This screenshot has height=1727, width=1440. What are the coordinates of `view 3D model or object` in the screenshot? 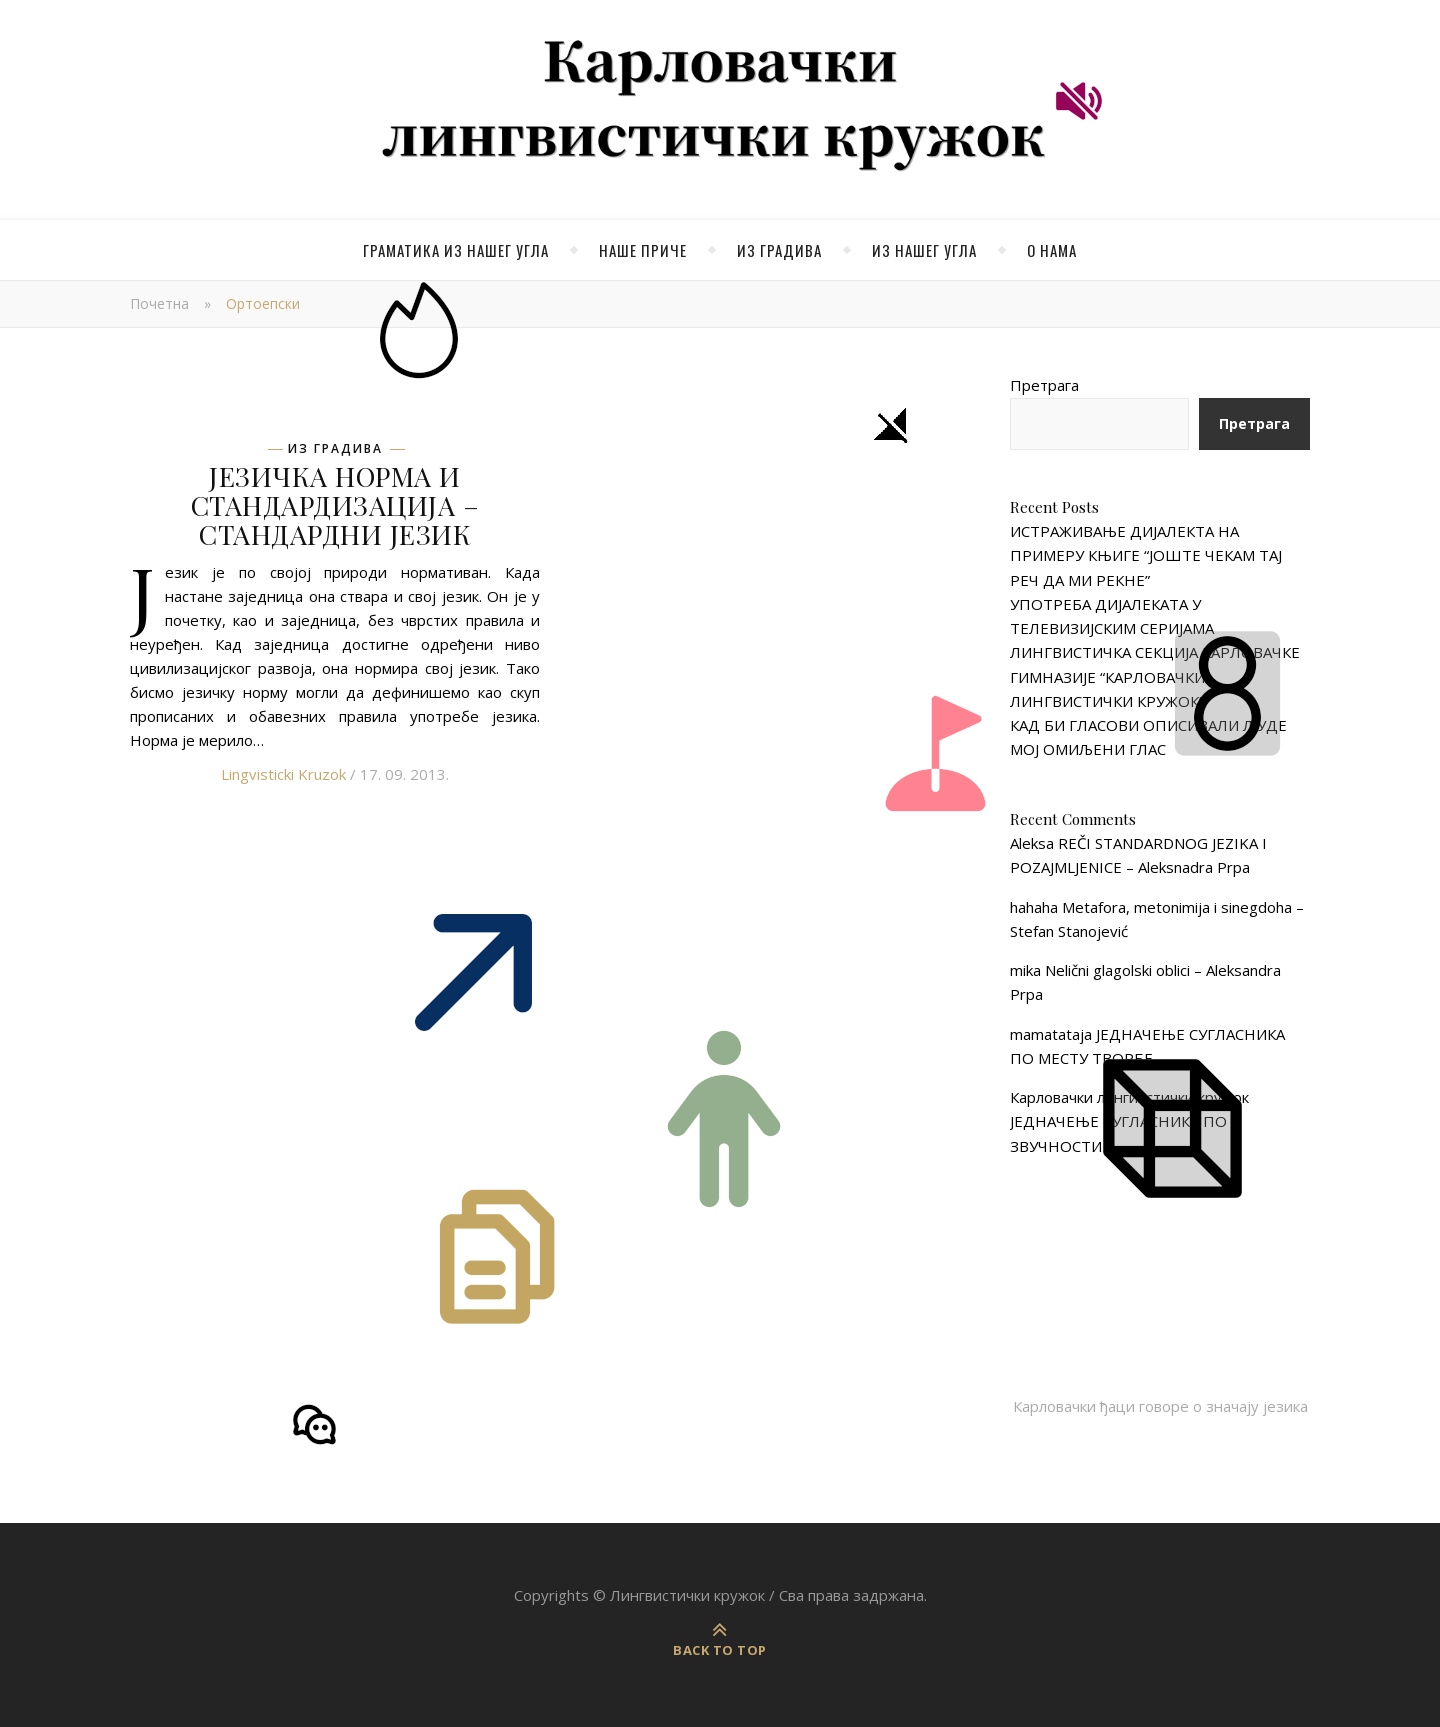 It's located at (1172, 1128).